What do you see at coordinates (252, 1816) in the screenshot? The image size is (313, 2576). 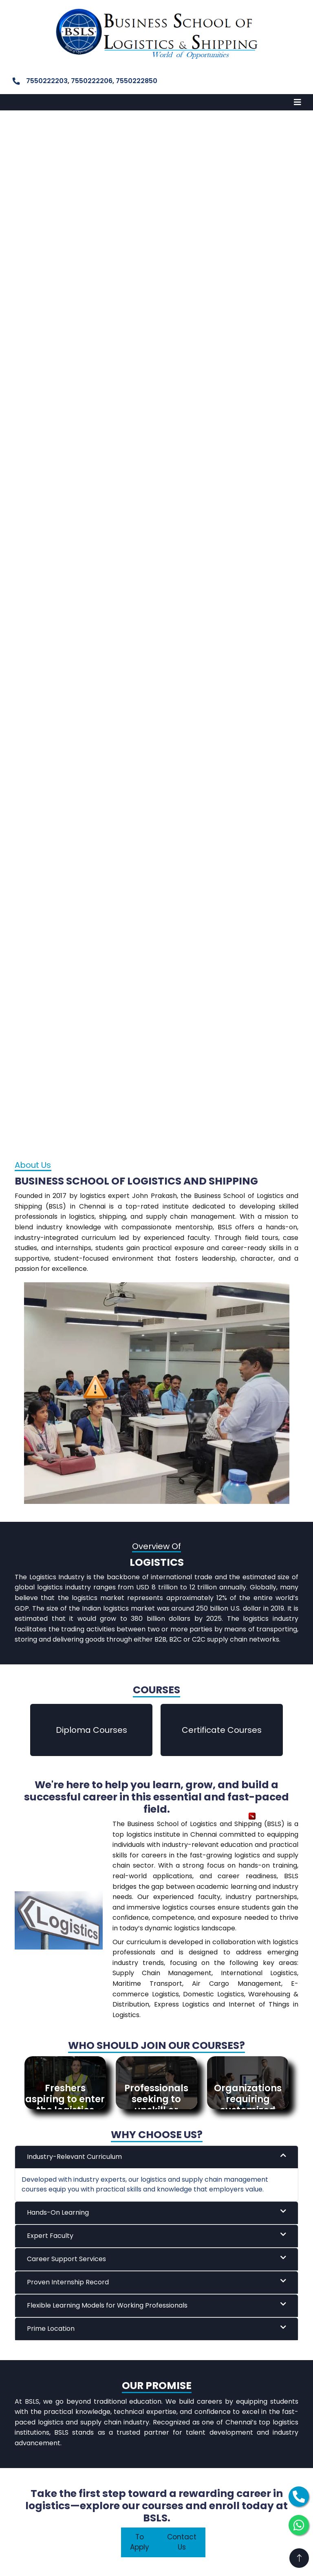 I see `open CrowdStrike Falcon endpoint security app` at bounding box center [252, 1816].